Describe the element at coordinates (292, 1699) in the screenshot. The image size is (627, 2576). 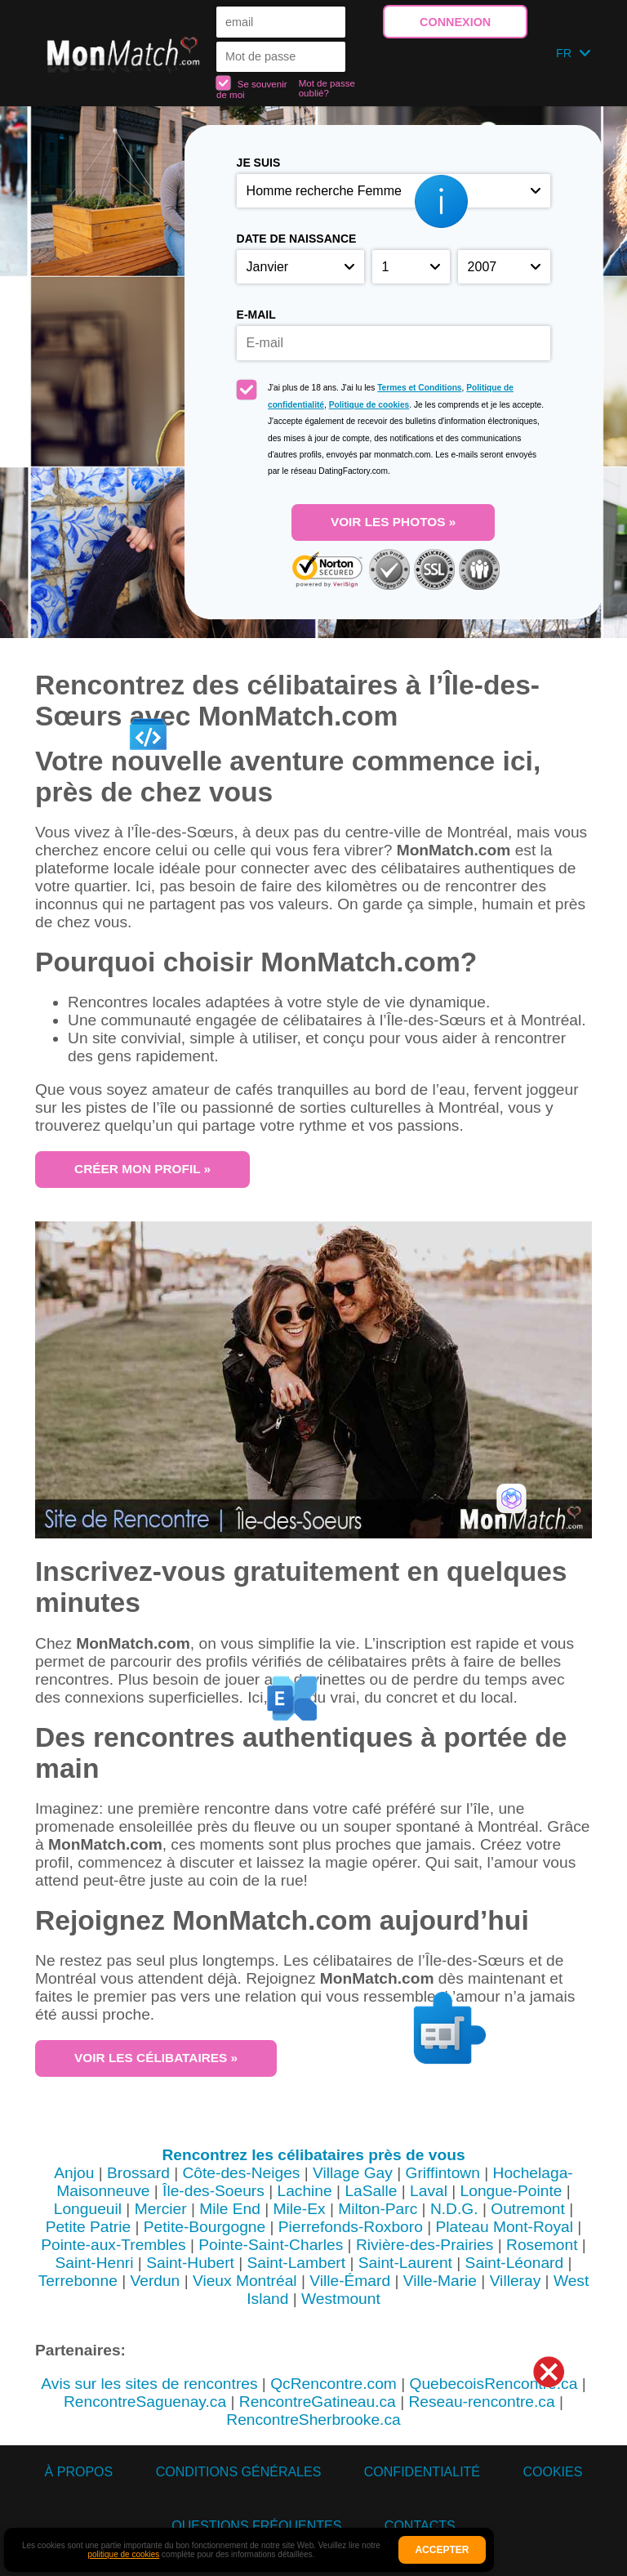
I see `open Microsoft Exchange app` at that location.